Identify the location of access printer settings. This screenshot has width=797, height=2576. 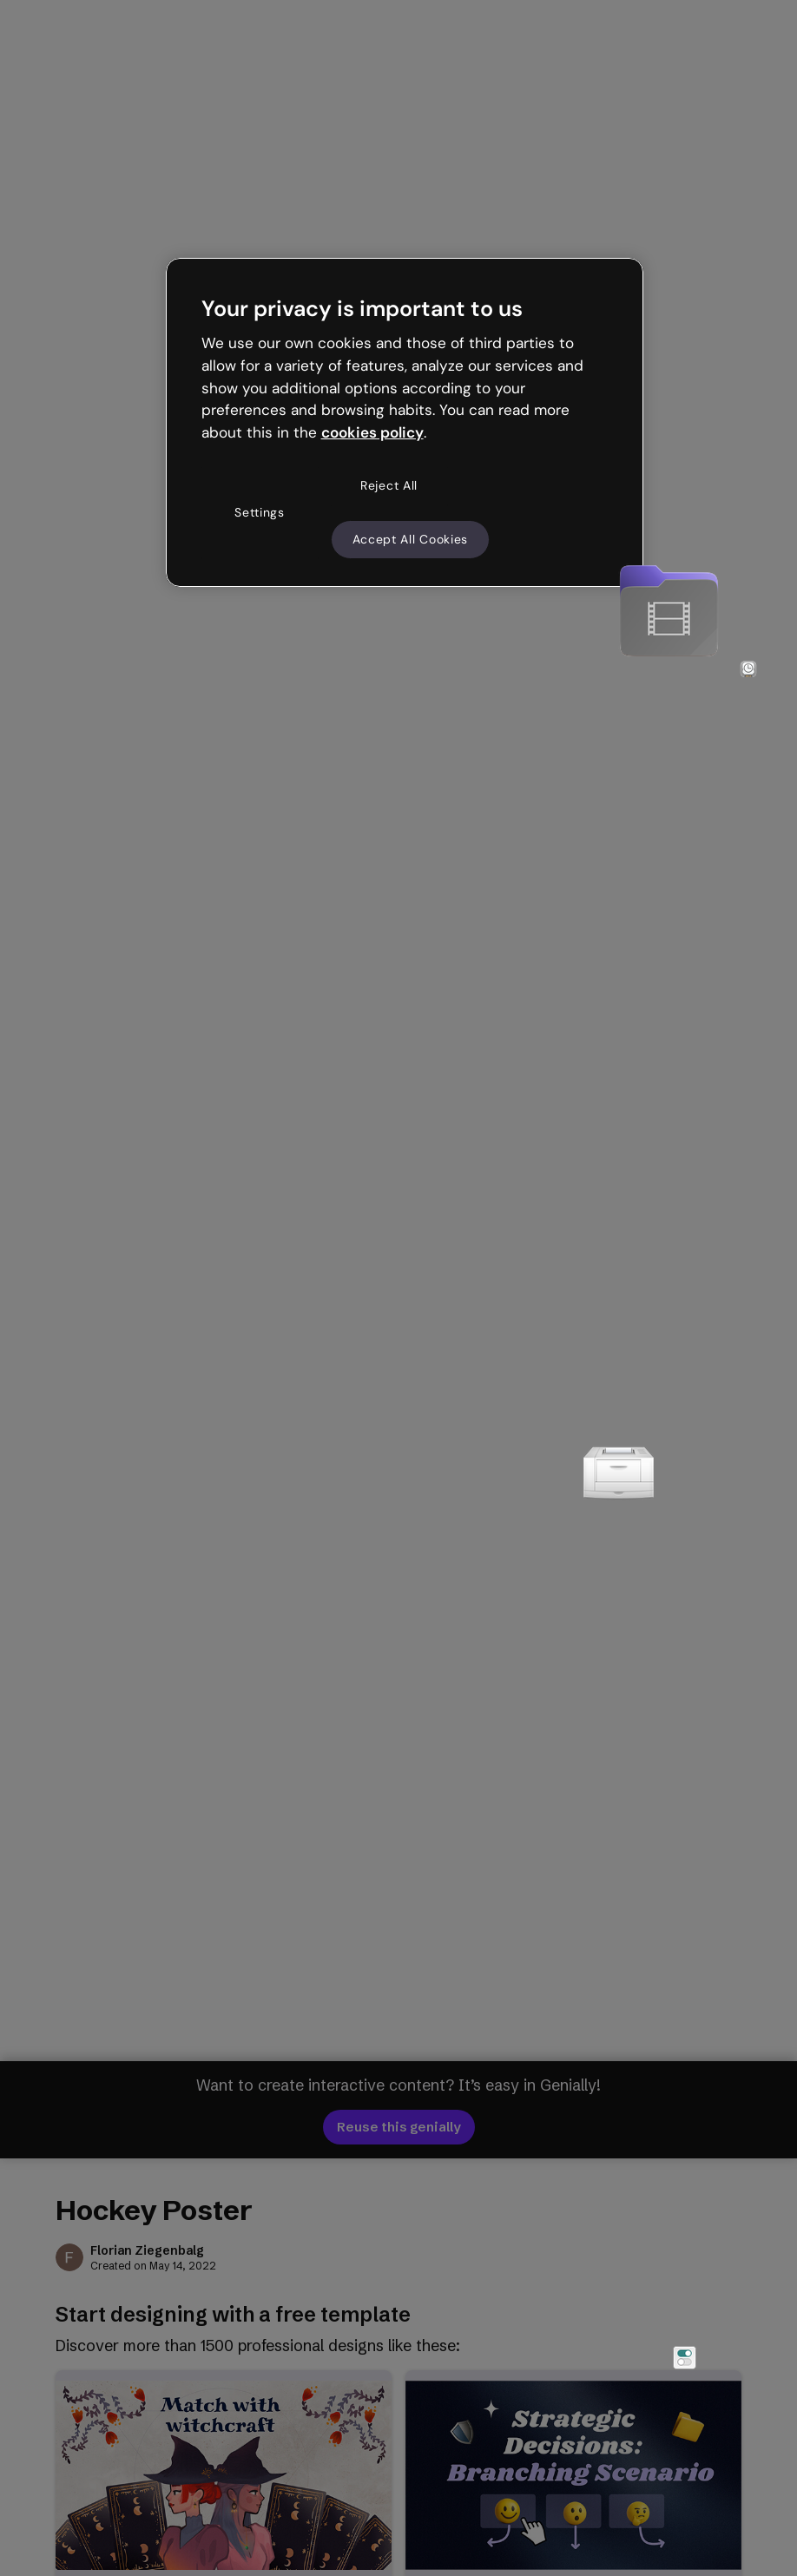
(618, 1473).